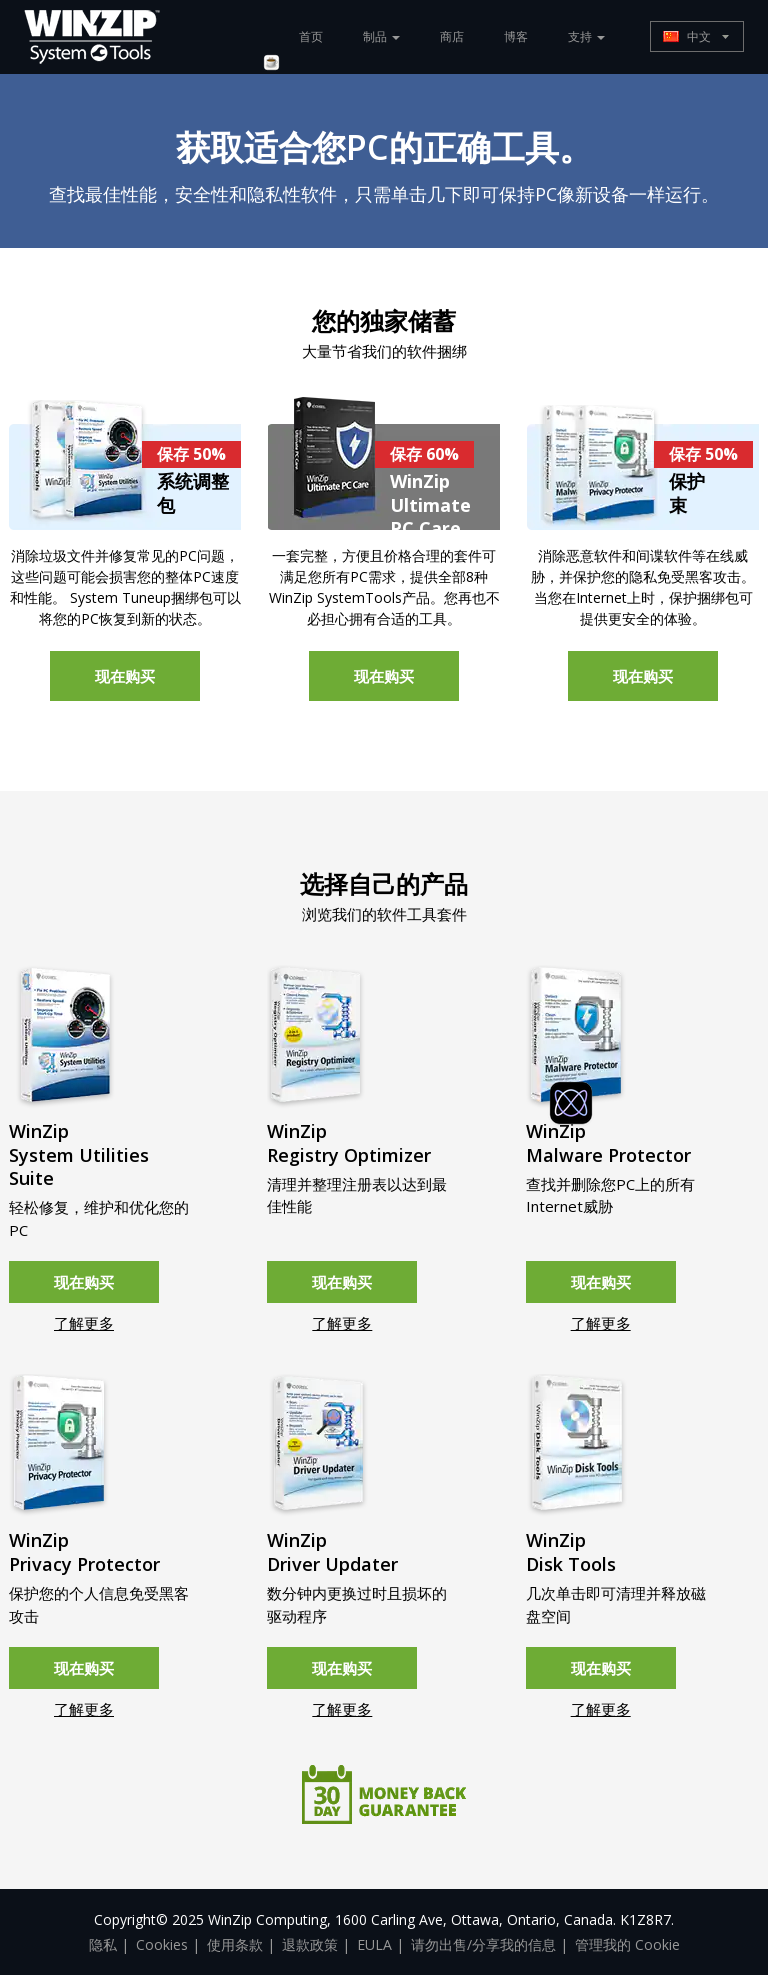 This screenshot has height=1975, width=768. What do you see at coordinates (271, 62) in the screenshot?
I see `launch caffeine app to prevent sleep mode` at bounding box center [271, 62].